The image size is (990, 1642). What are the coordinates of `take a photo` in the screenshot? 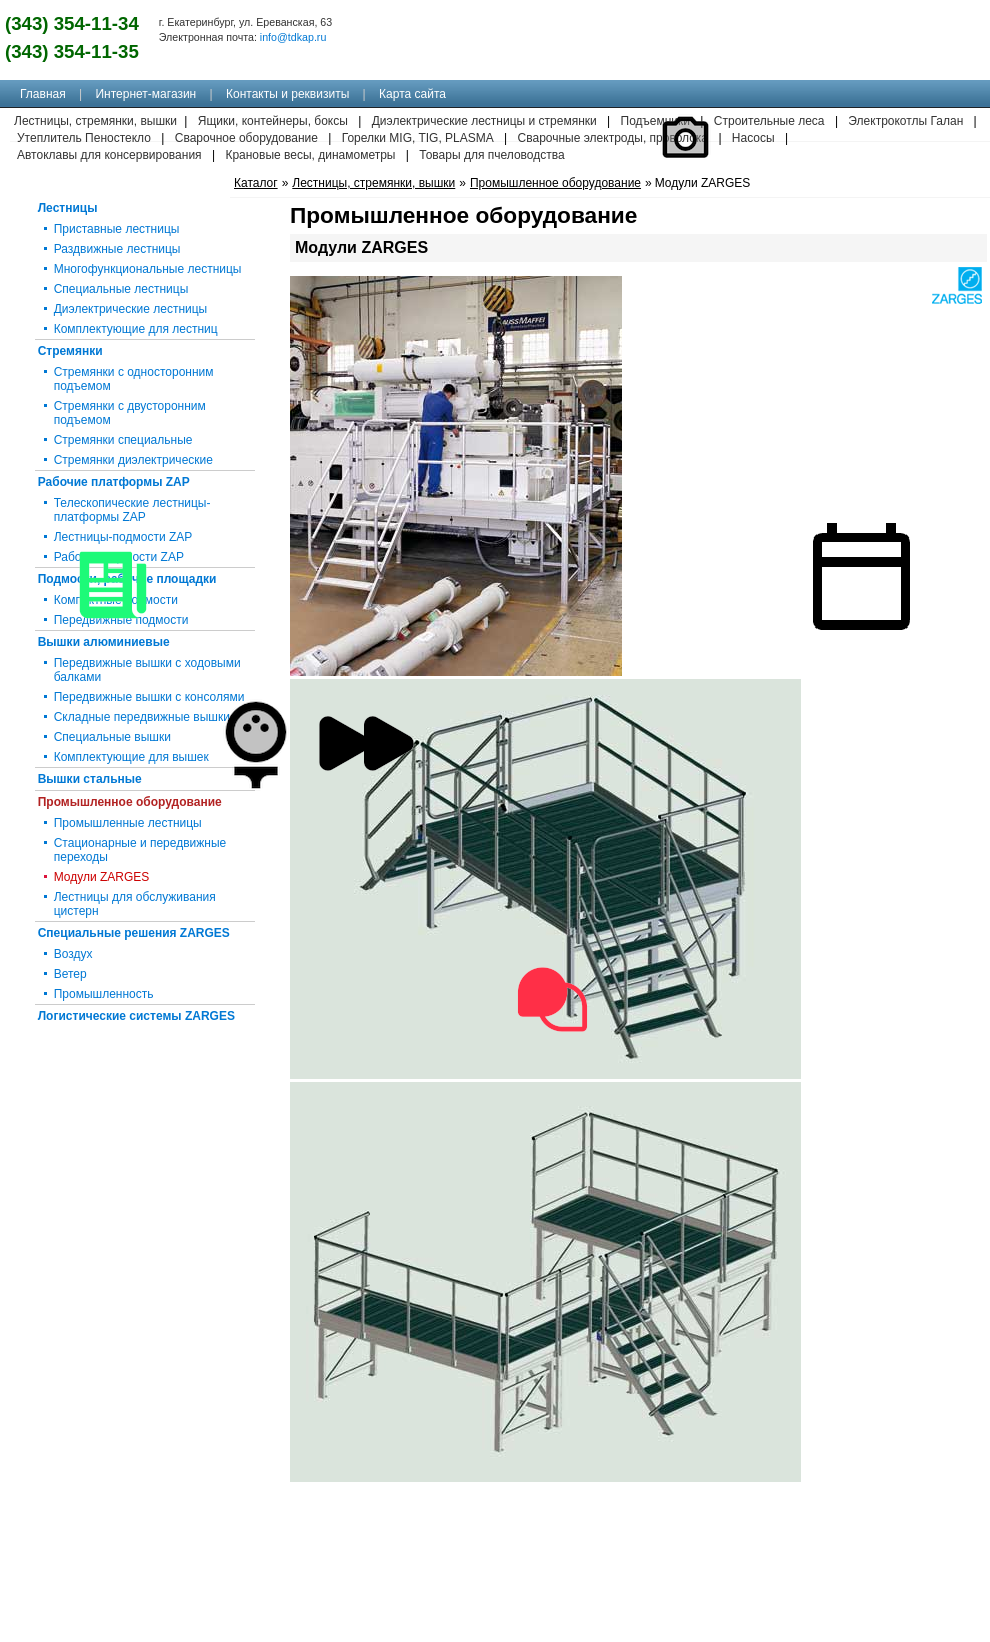 It's located at (685, 139).